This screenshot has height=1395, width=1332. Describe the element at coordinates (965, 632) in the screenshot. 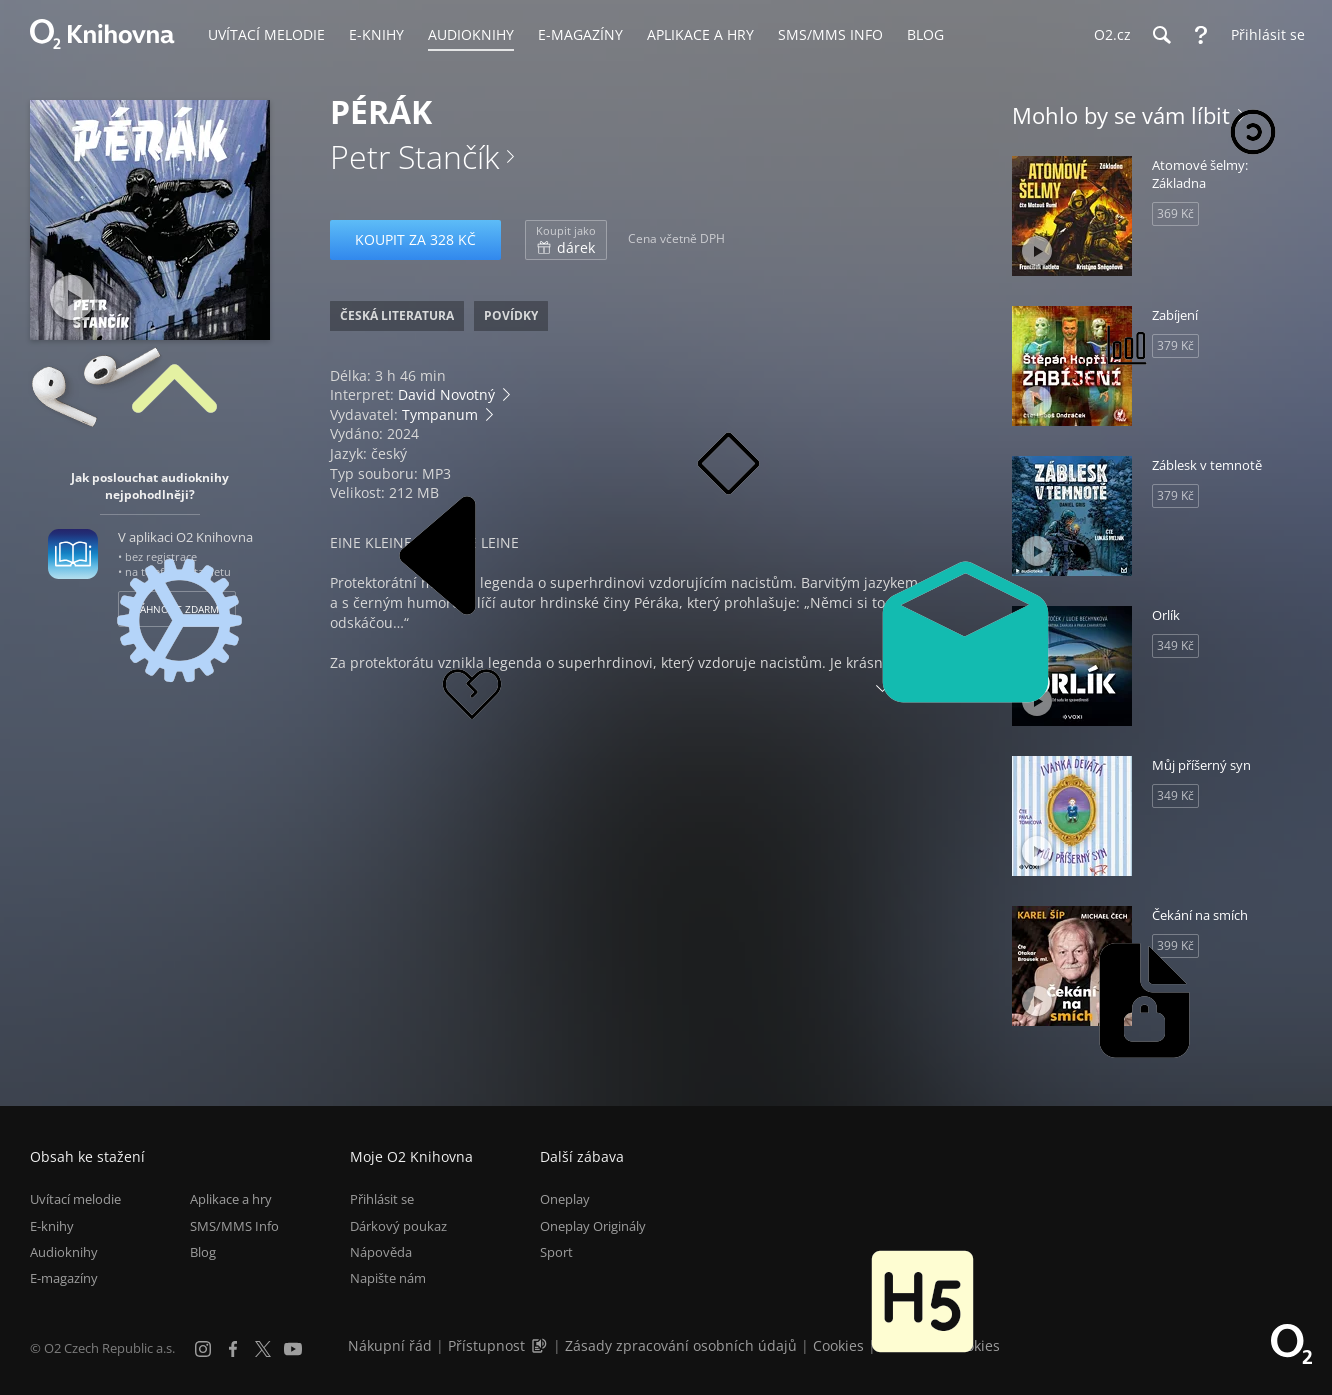

I see `view an opened email message` at that location.